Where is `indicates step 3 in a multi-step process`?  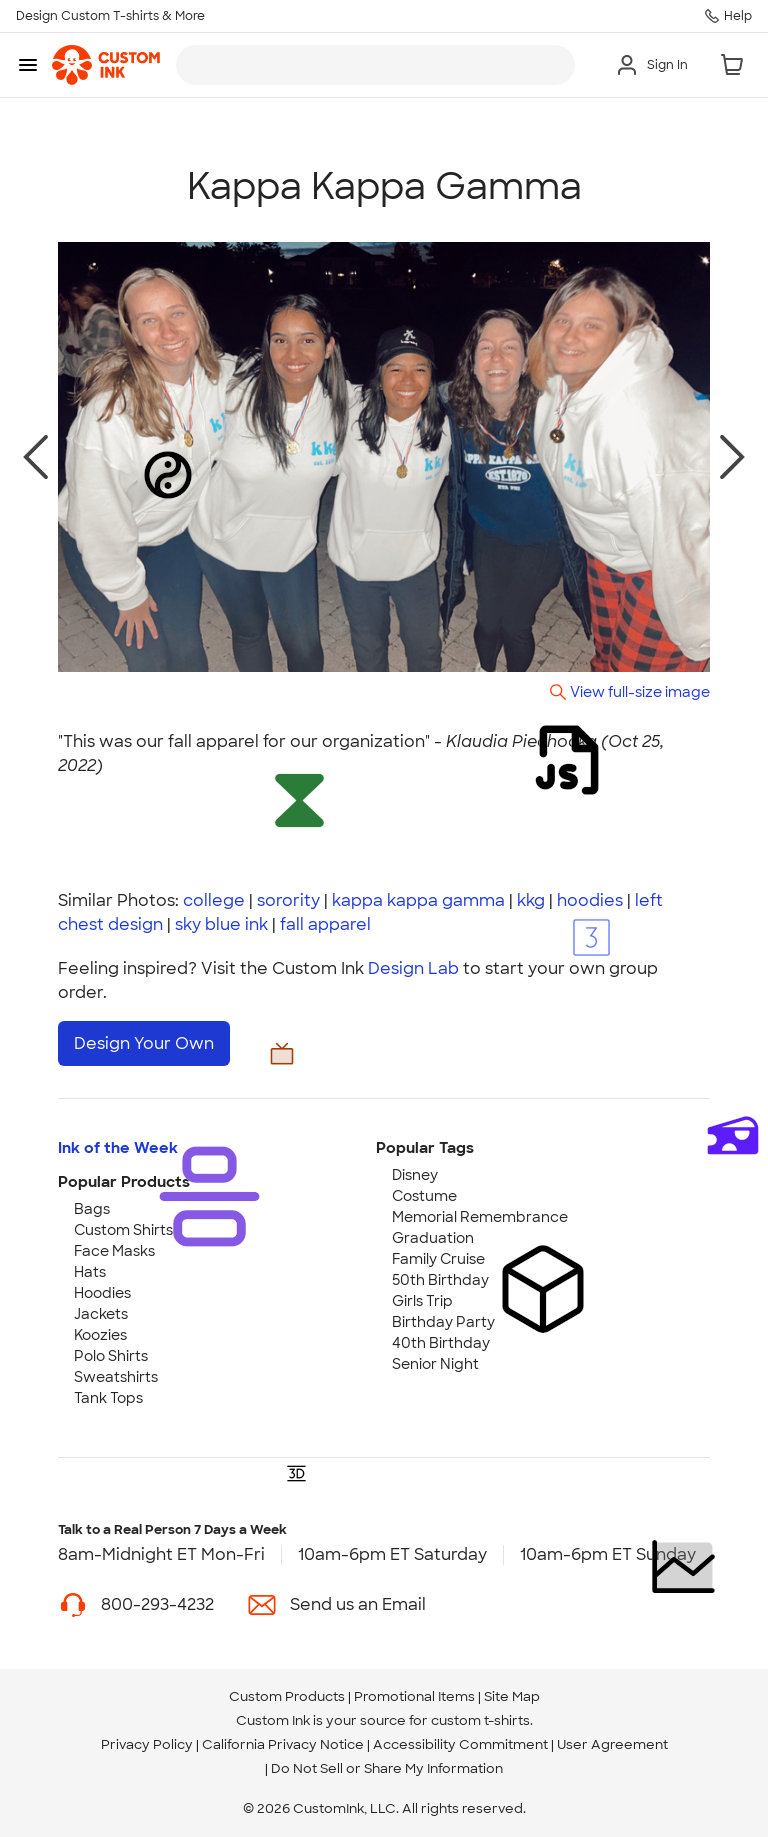
indicates step 3 in a multi-step process is located at coordinates (591, 937).